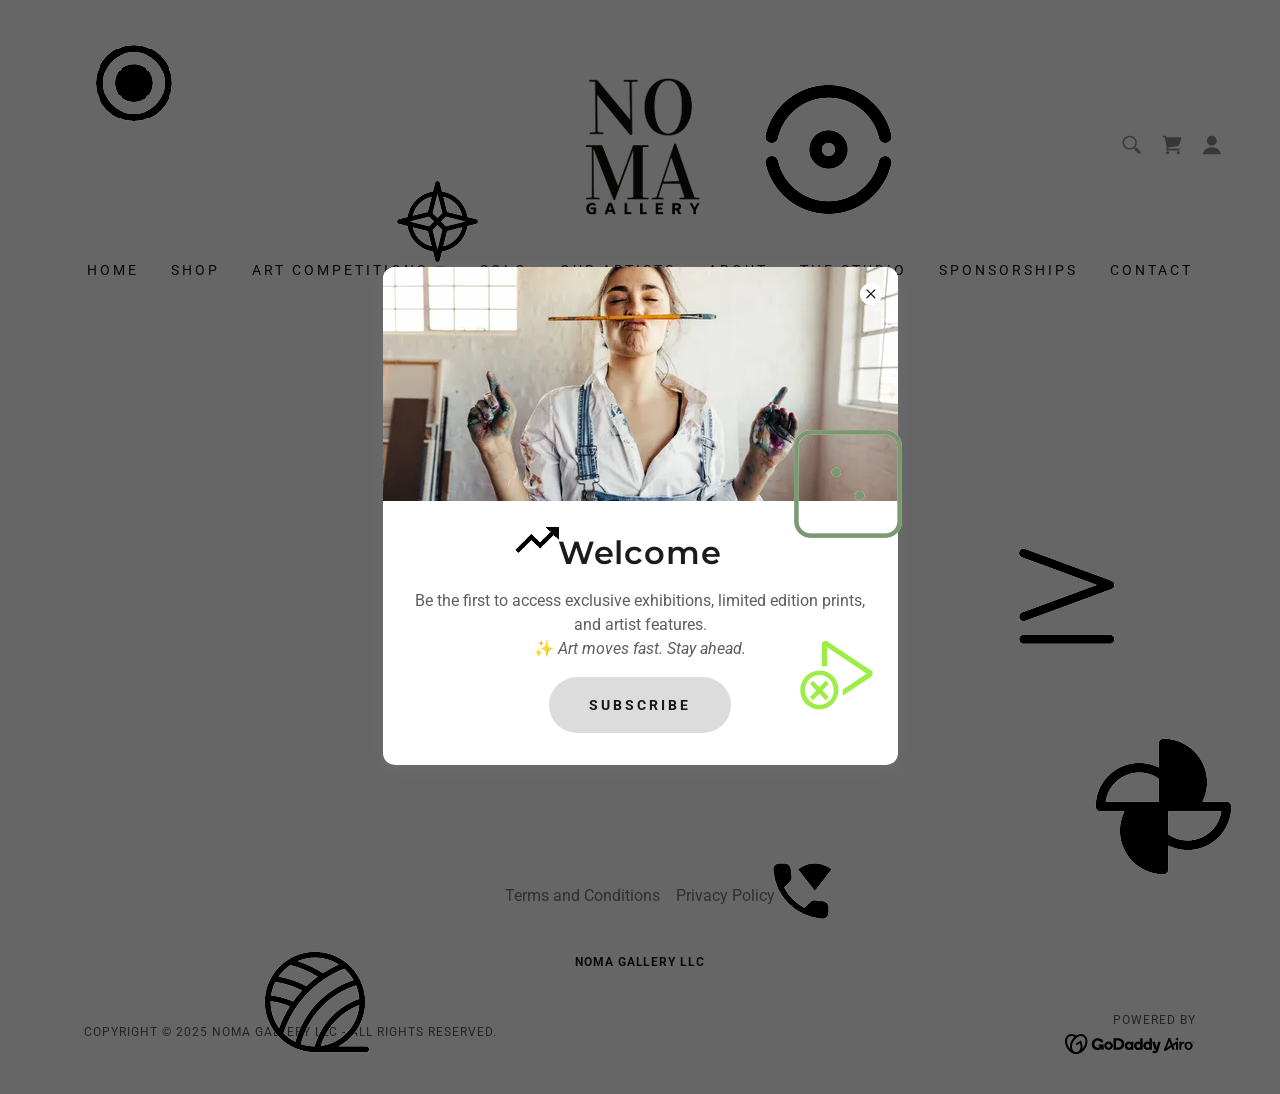 This screenshot has width=1280, height=1094. I want to click on navigate or view map orientation, so click(437, 221).